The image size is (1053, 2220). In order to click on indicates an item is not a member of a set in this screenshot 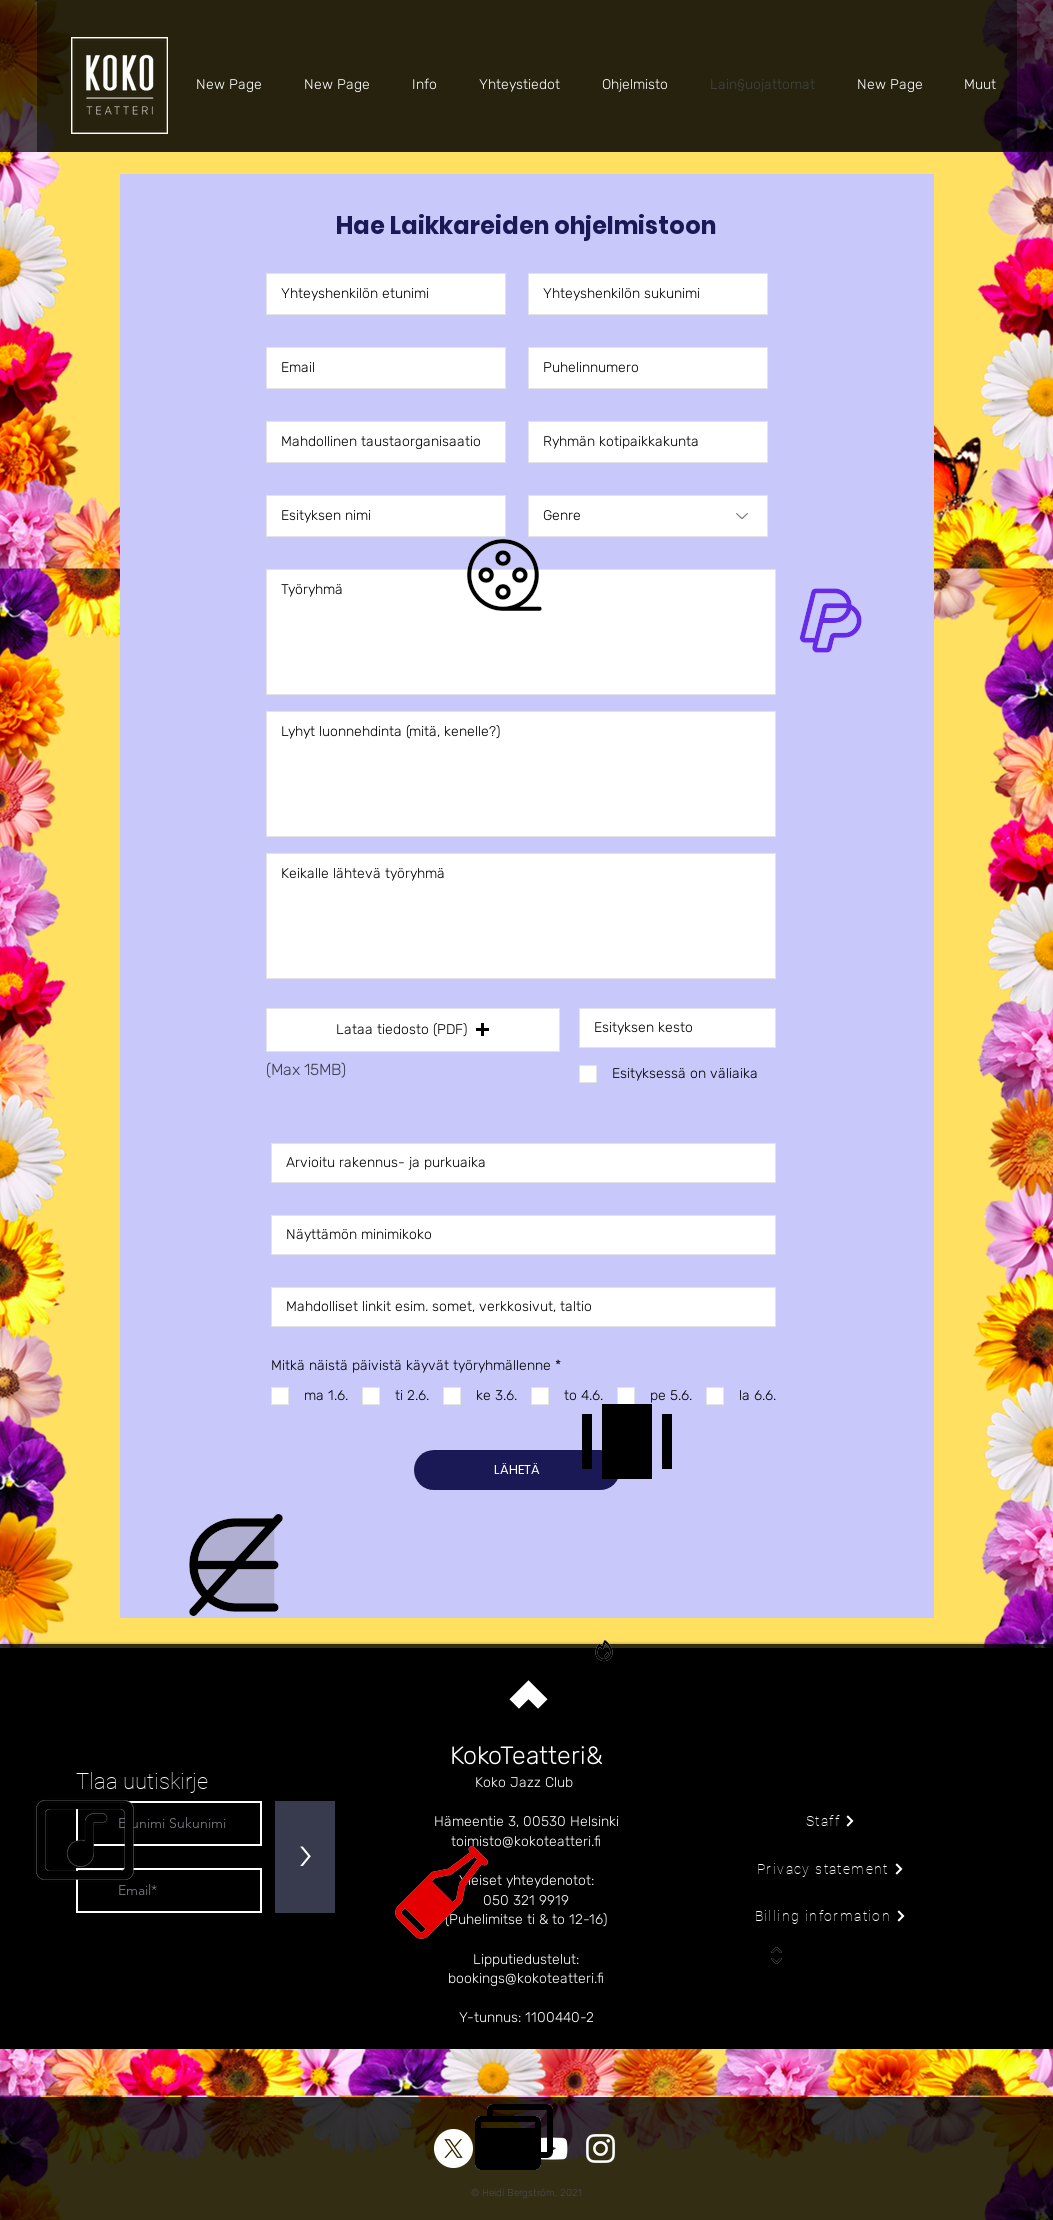, I will do `click(236, 1565)`.